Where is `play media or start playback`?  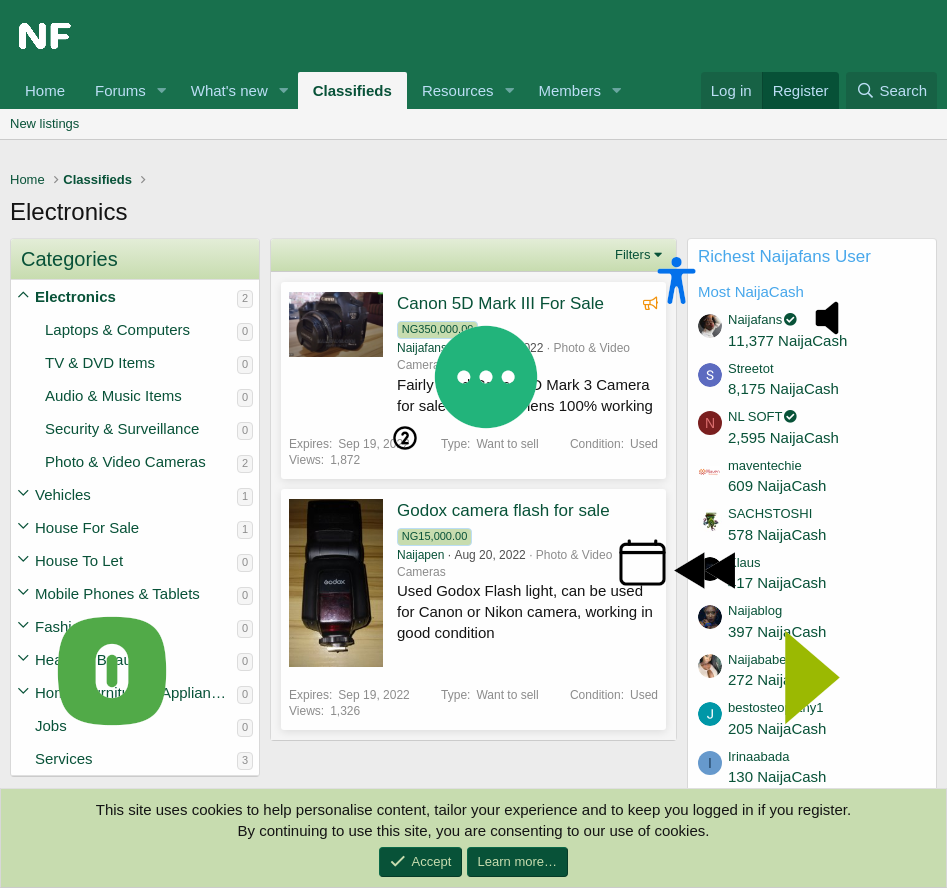 play media or start playback is located at coordinates (812, 677).